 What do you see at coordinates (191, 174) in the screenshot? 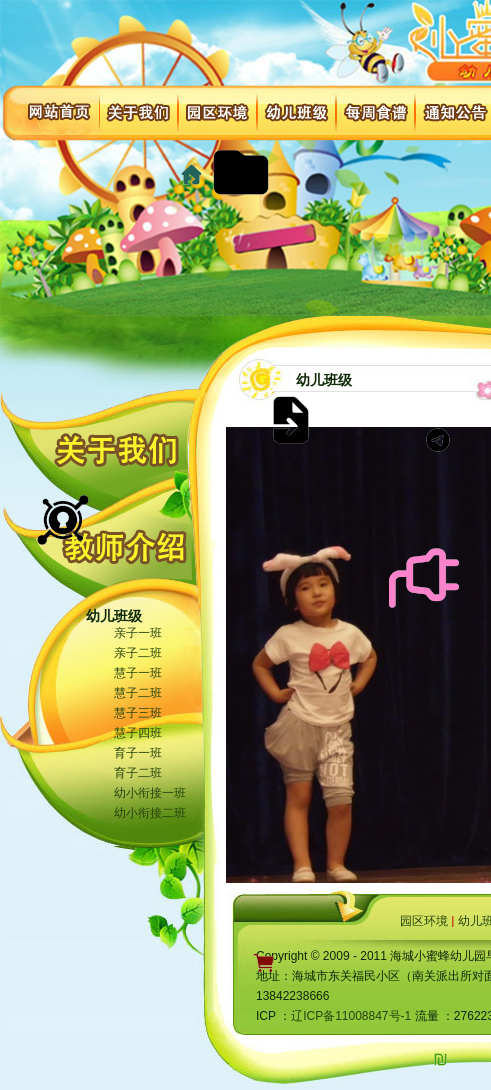
I see `report property damage` at bounding box center [191, 174].